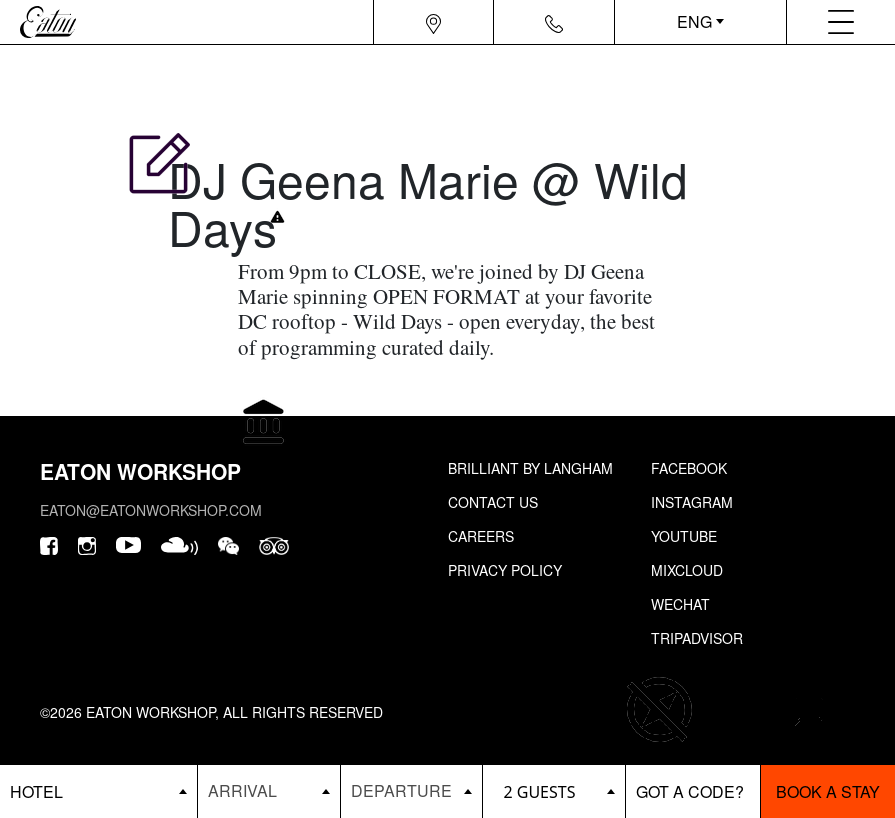  What do you see at coordinates (809, 712) in the screenshot?
I see `open a new chat or message` at bounding box center [809, 712].